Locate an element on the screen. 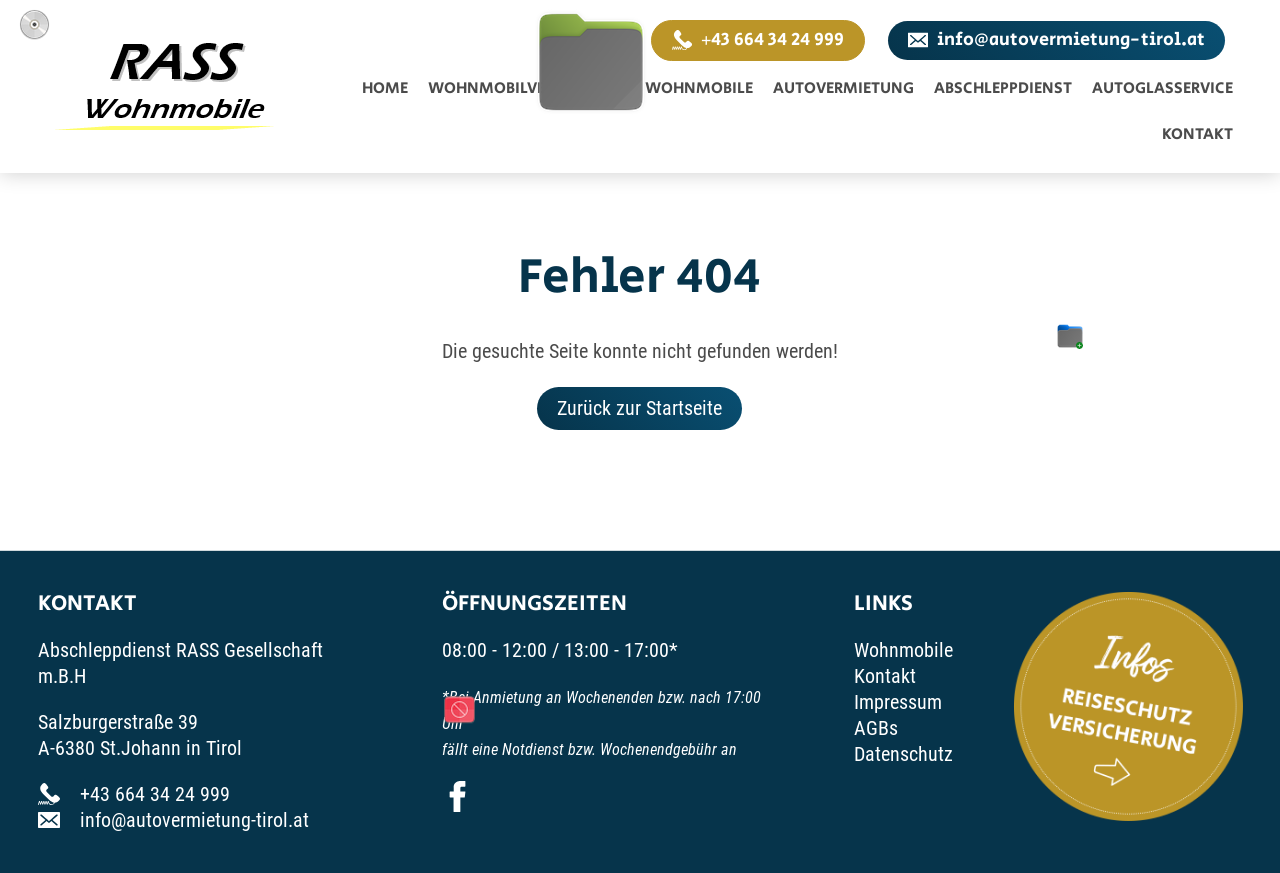  indicates a missing or broken image is located at coordinates (459, 708).